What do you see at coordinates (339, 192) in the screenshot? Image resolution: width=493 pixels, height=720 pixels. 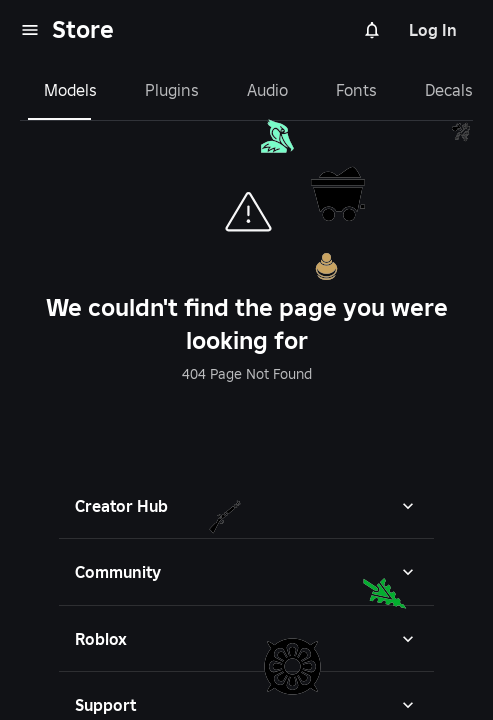 I see `access mining or resource collection game feature` at bounding box center [339, 192].